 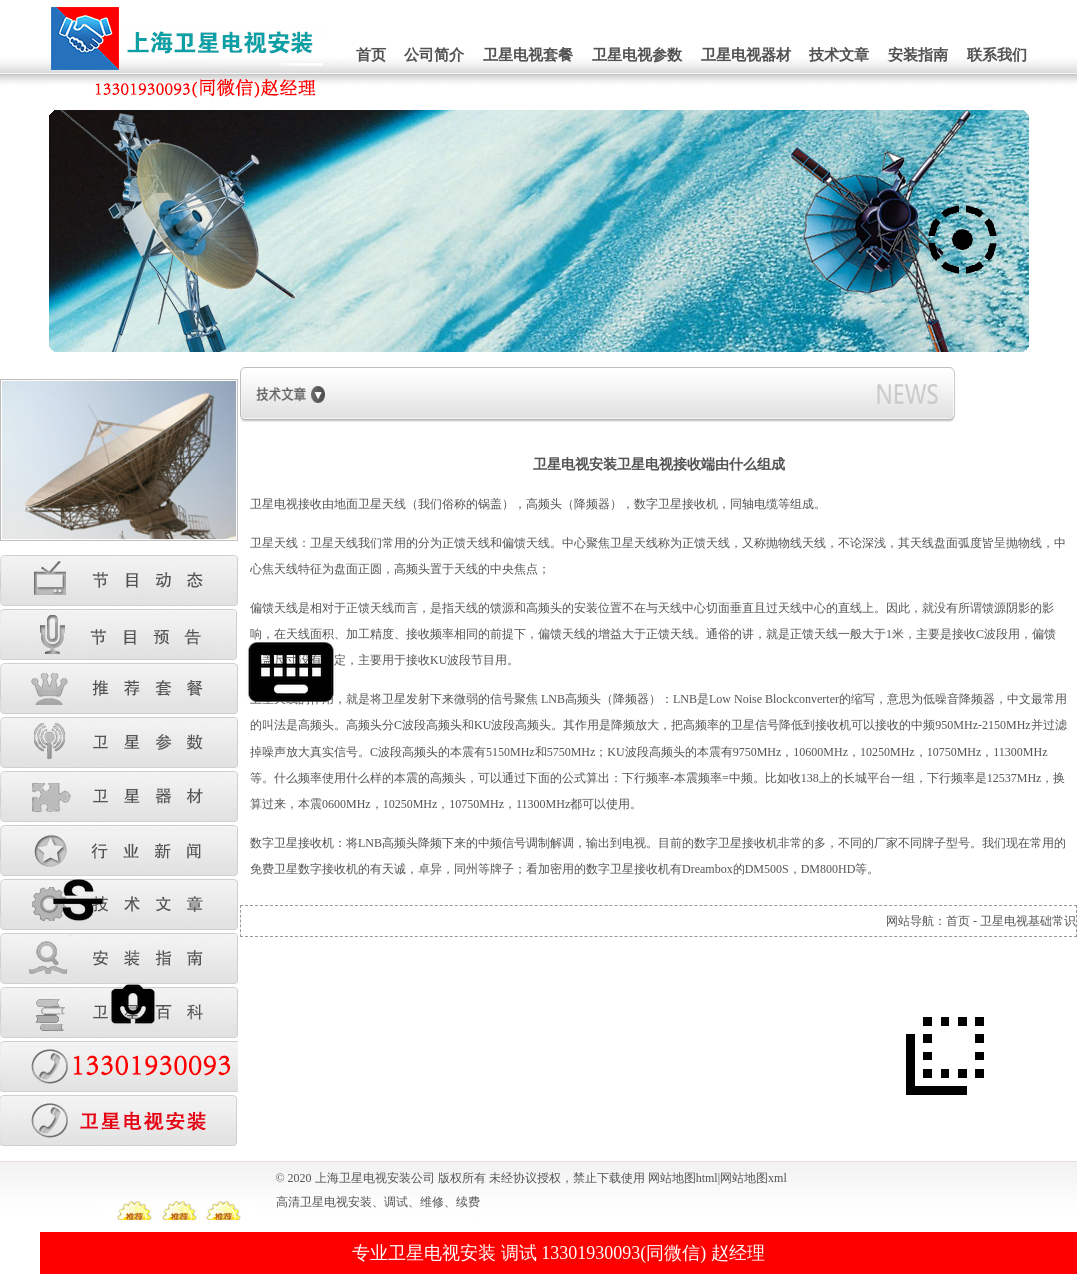 I want to click on send element to back of layer stack, so click(x=945, y=1056).